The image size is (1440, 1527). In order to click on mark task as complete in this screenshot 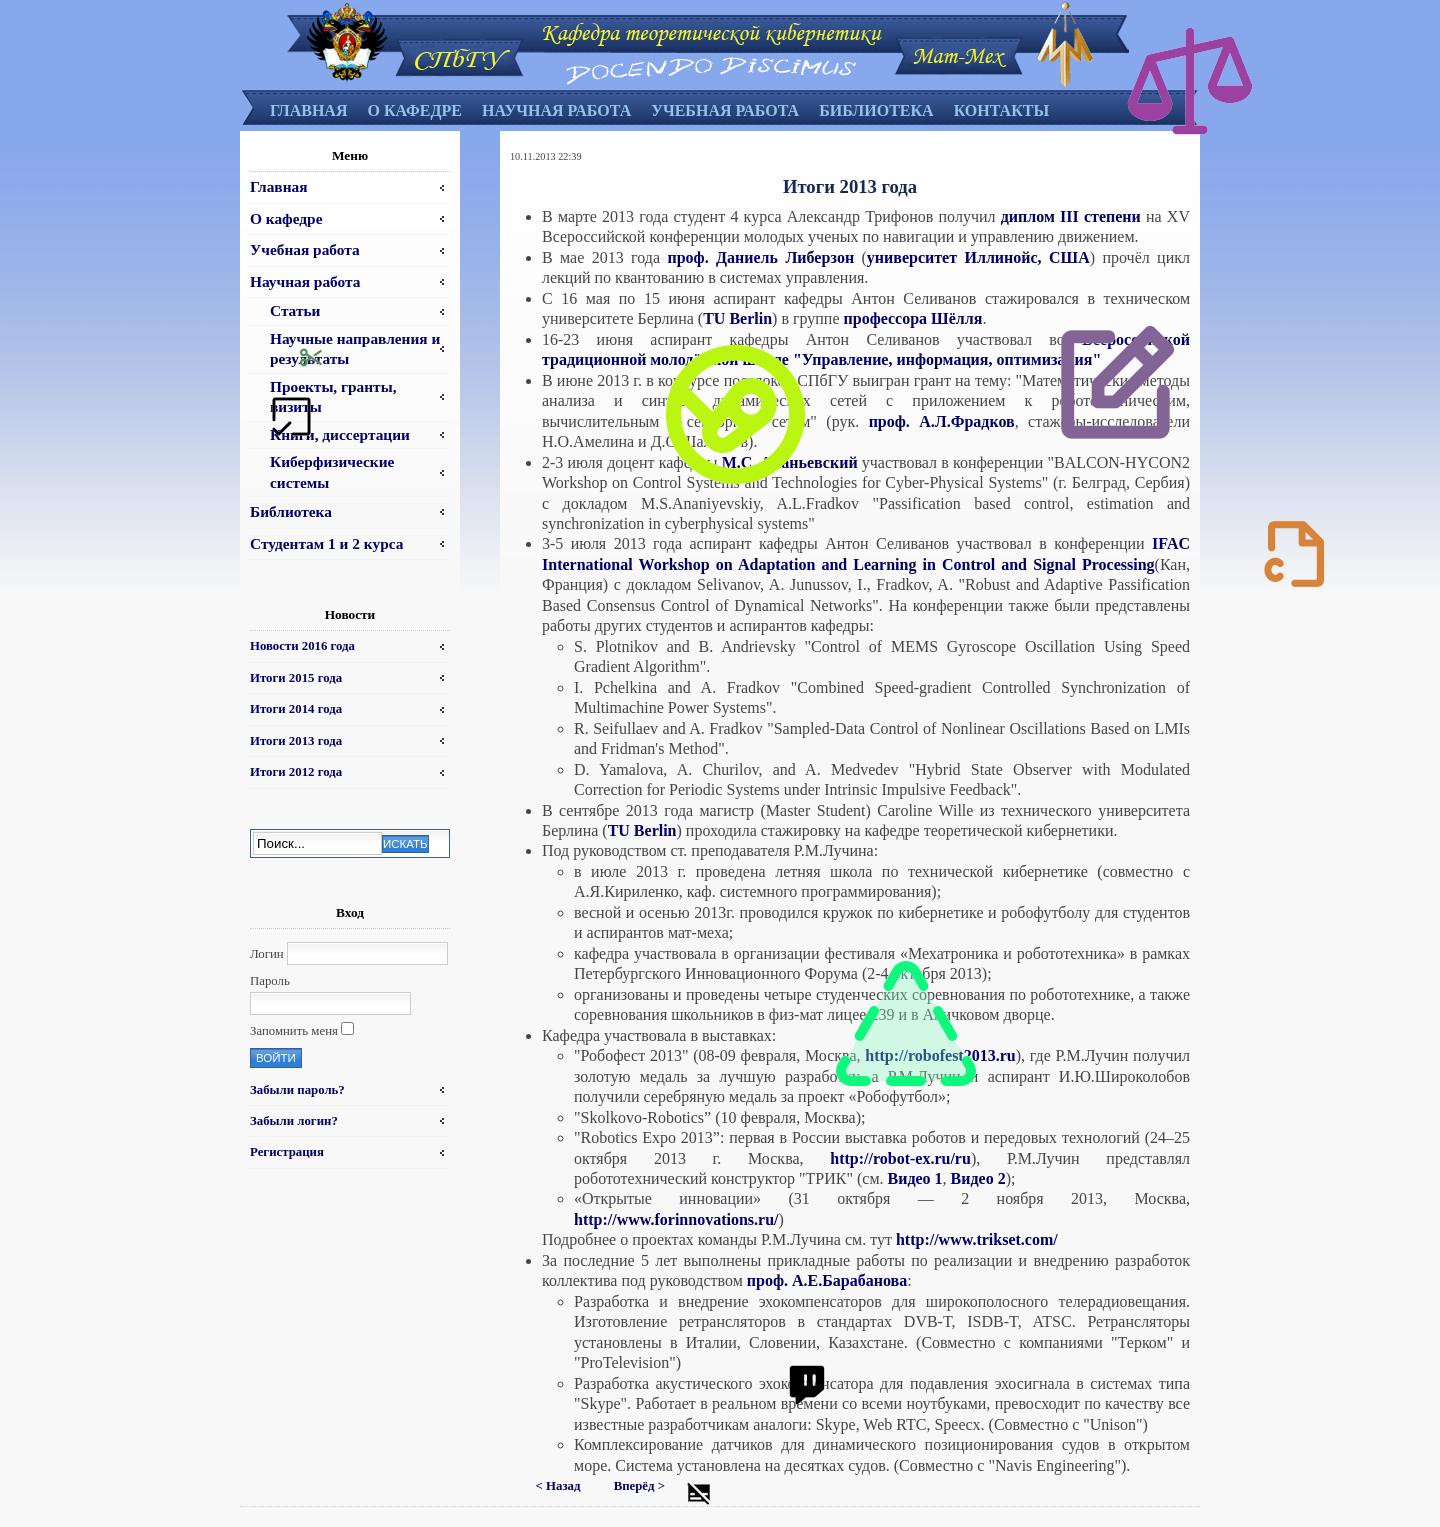, I will do `click(291, 416)`.